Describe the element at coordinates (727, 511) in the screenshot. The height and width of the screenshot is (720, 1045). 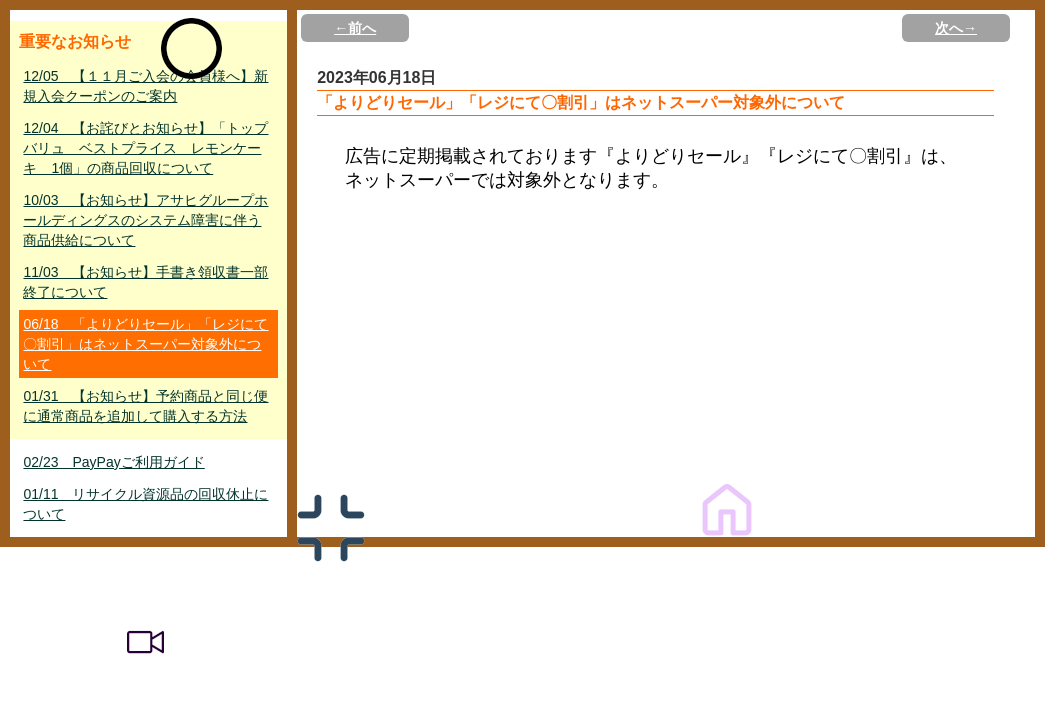
I see `navigate to home screen` at that location.